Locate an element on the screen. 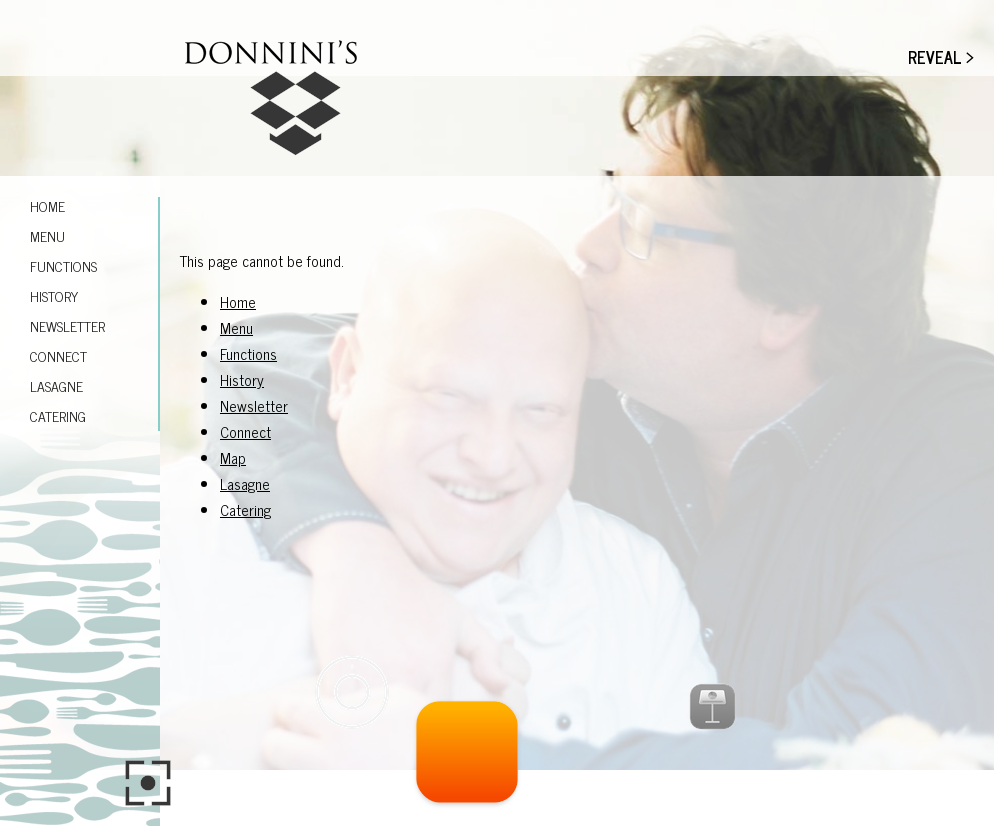 This screenshot has width=994, height=826. open Keynote to create or edit presentations is located at coordinates (712, 706).